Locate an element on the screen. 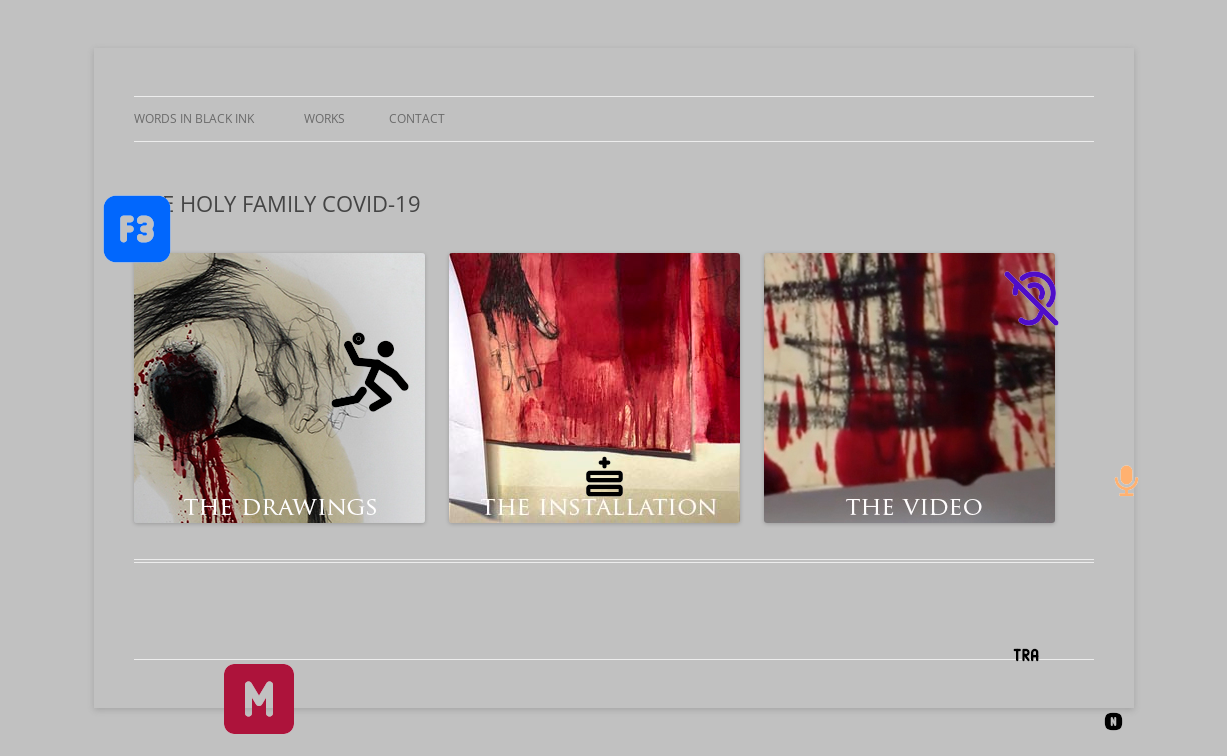 This screenshot has width=1227, height=756. access handball game or sports activity is located at coordinates (369, 370).